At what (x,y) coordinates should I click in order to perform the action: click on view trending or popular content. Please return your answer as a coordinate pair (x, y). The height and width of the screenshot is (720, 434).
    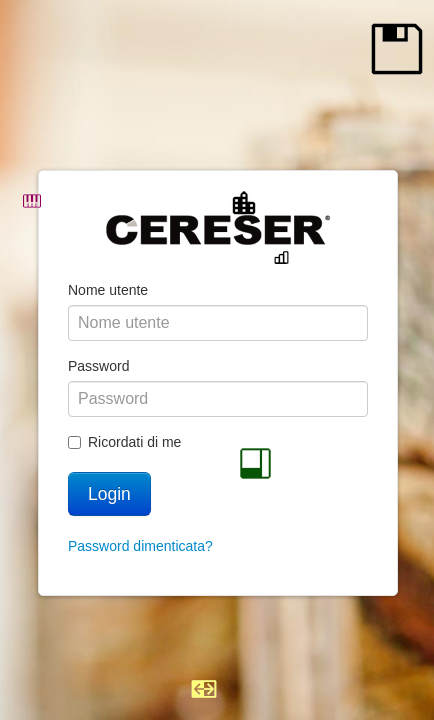
    Looking at the image, I should click on (281, 257).